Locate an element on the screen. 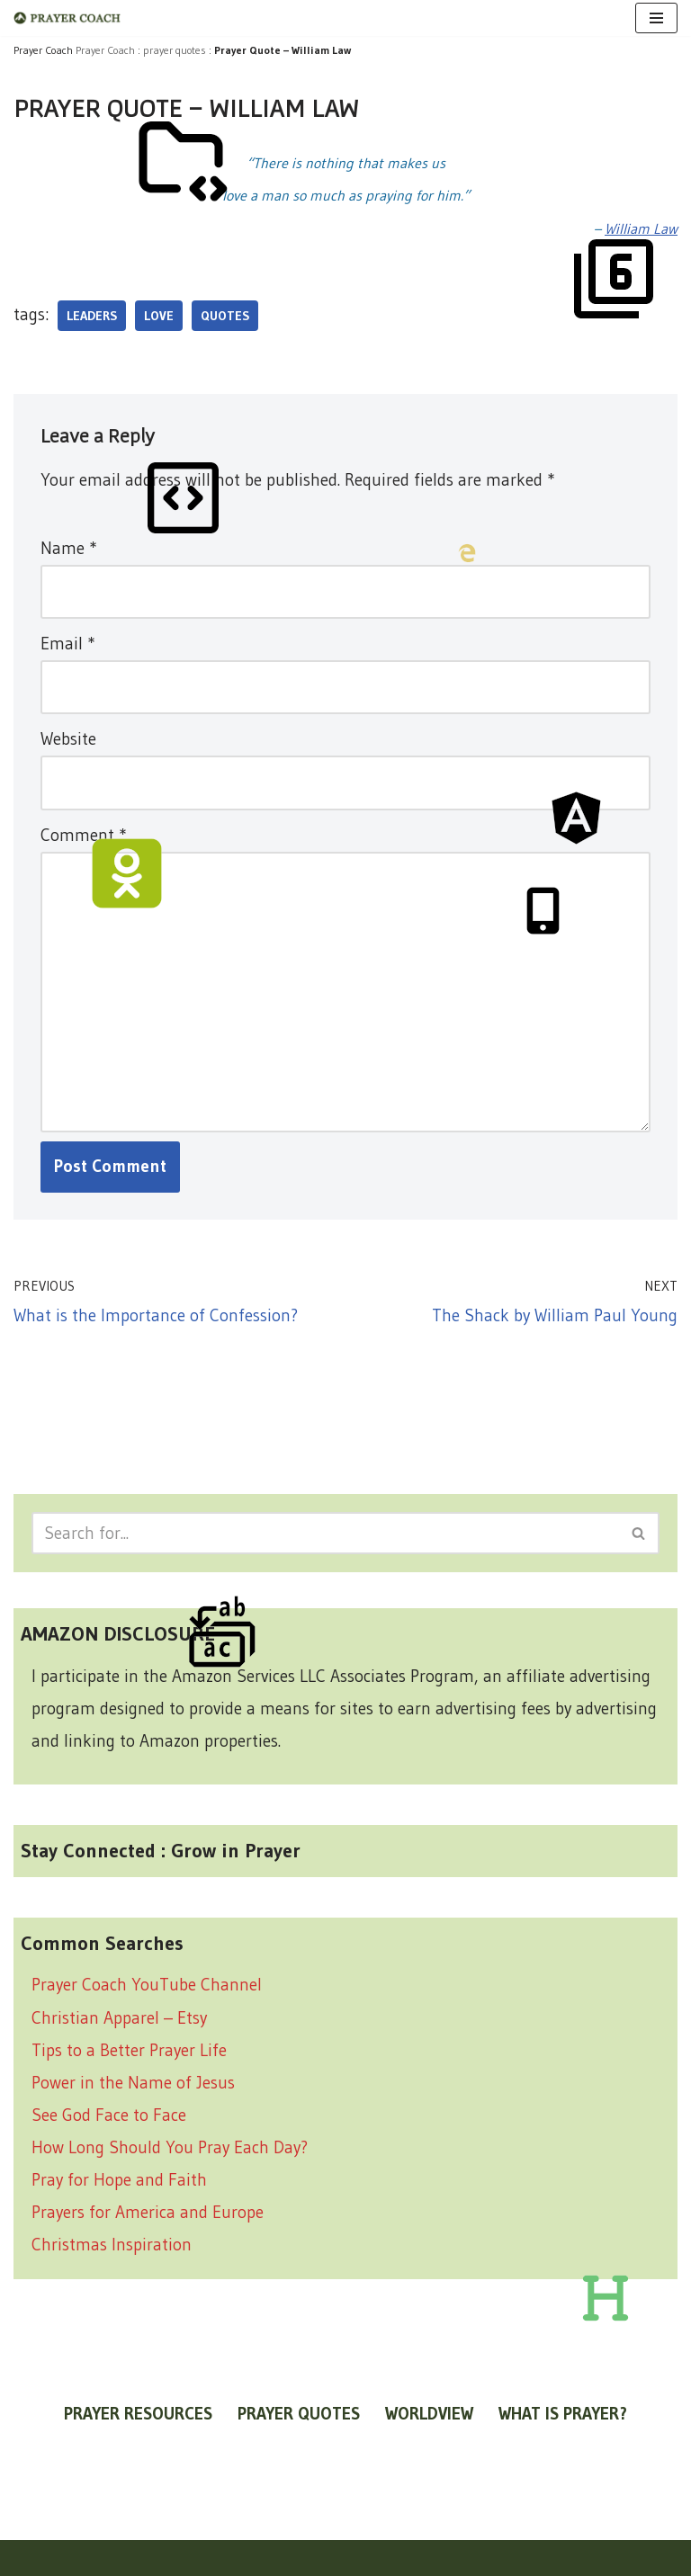 The image size is (691, 2576). angular framework logo is located at coordinates (576, 818).